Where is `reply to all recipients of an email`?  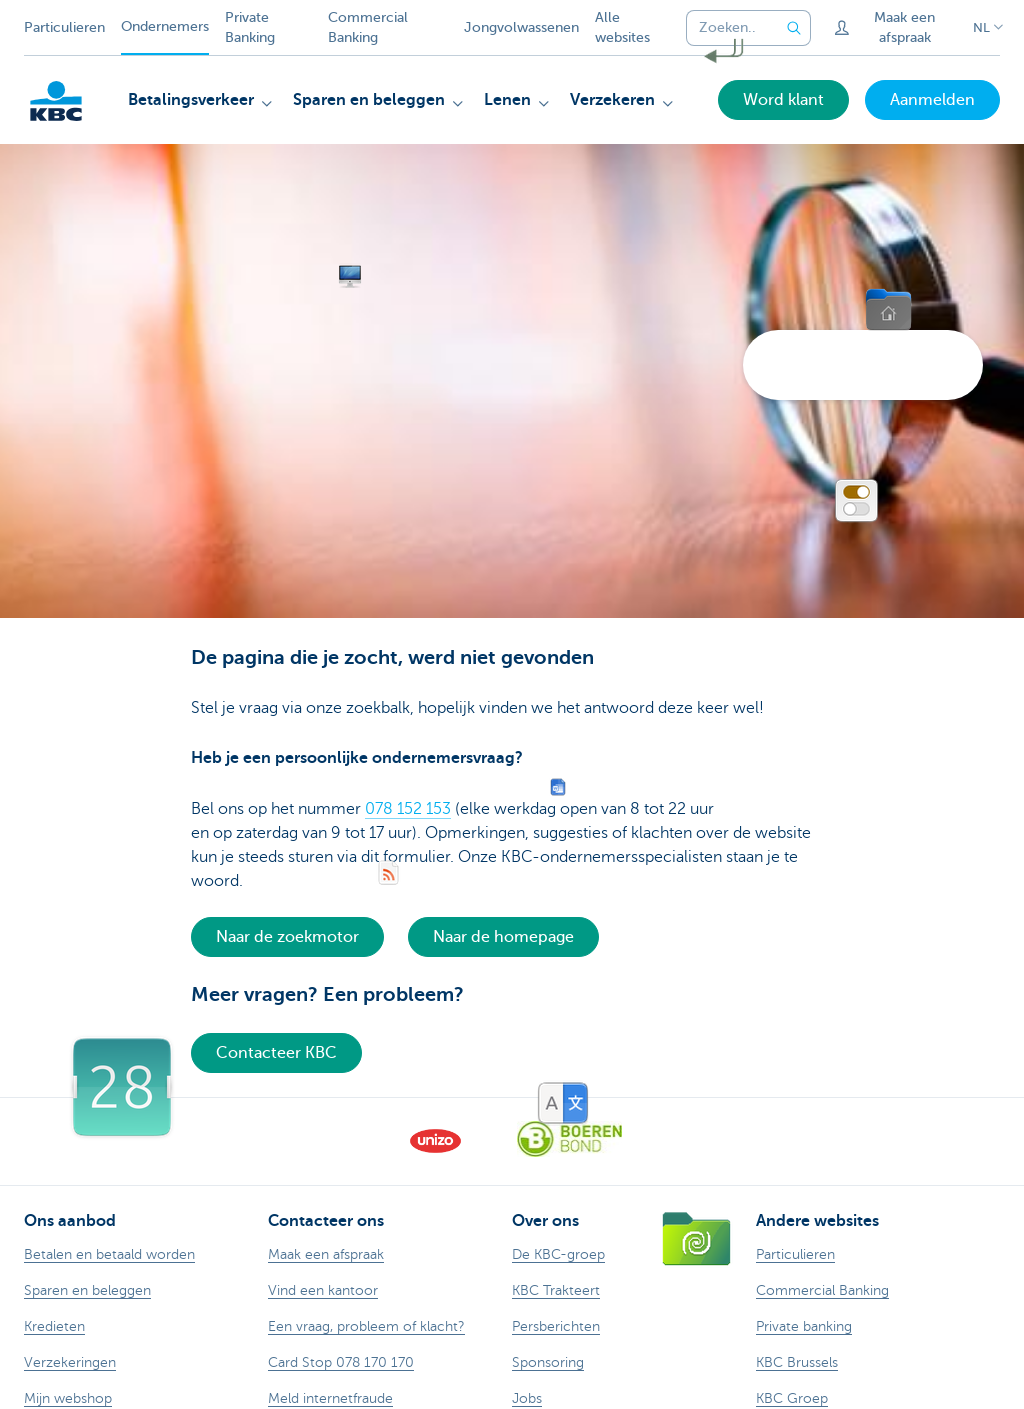 reply to all recipients of an email is located at coordinates (723, 48).